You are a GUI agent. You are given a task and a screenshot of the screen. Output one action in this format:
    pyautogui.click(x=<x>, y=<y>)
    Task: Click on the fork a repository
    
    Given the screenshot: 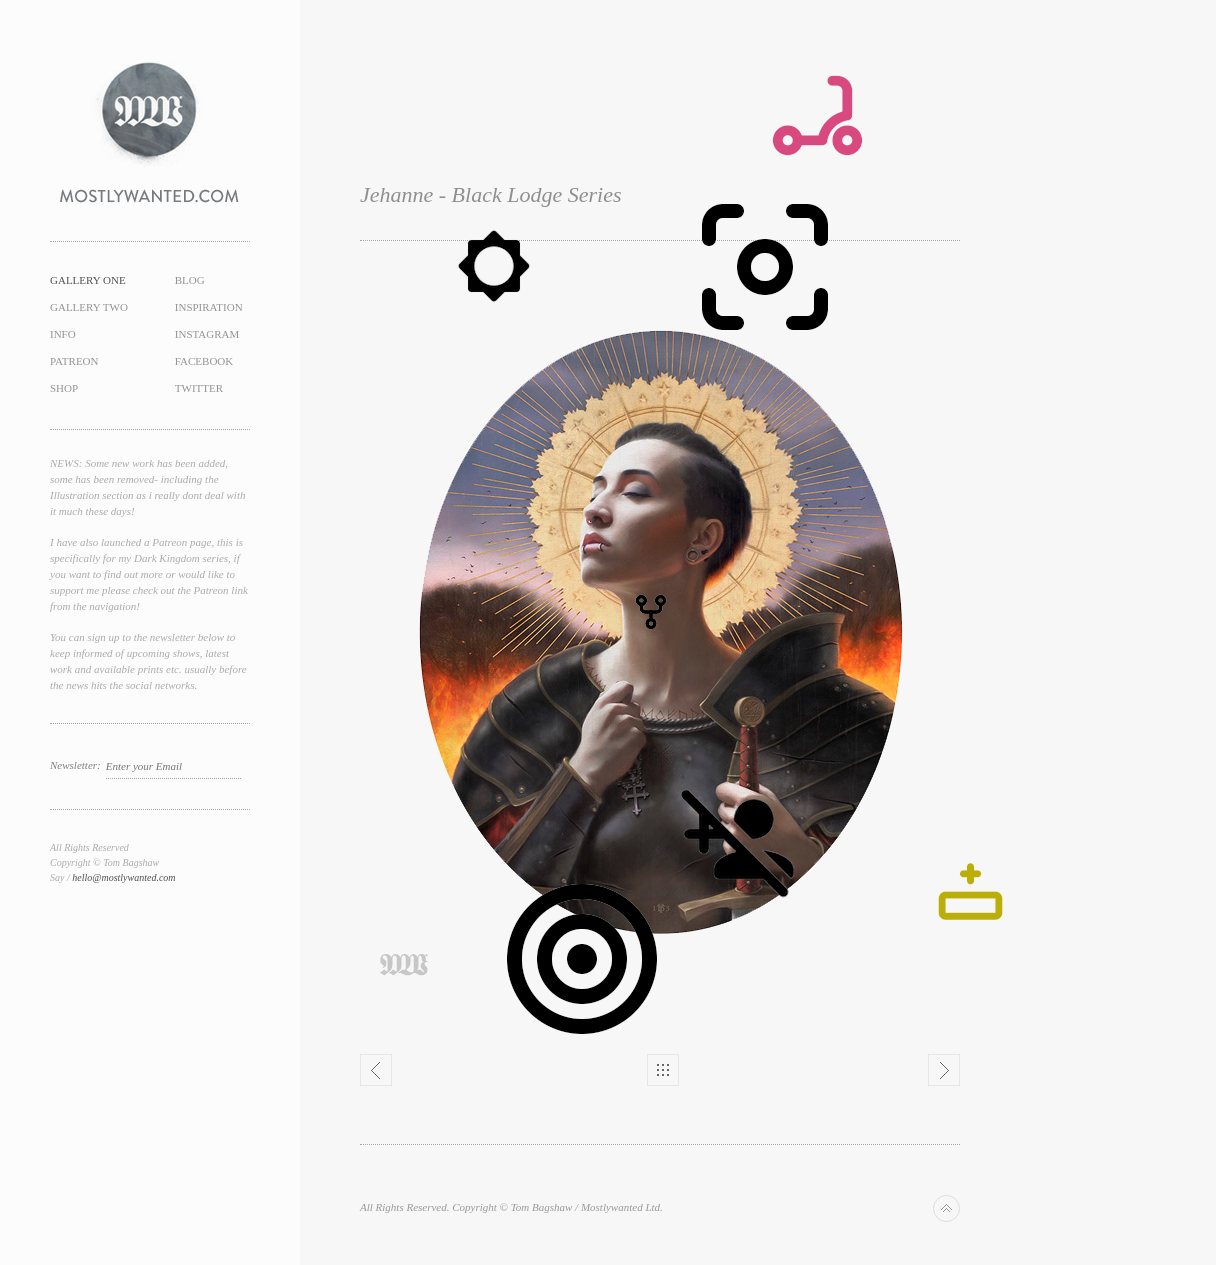 What is the action you would take?
    pyautogui.click(x=651, y=612)
    